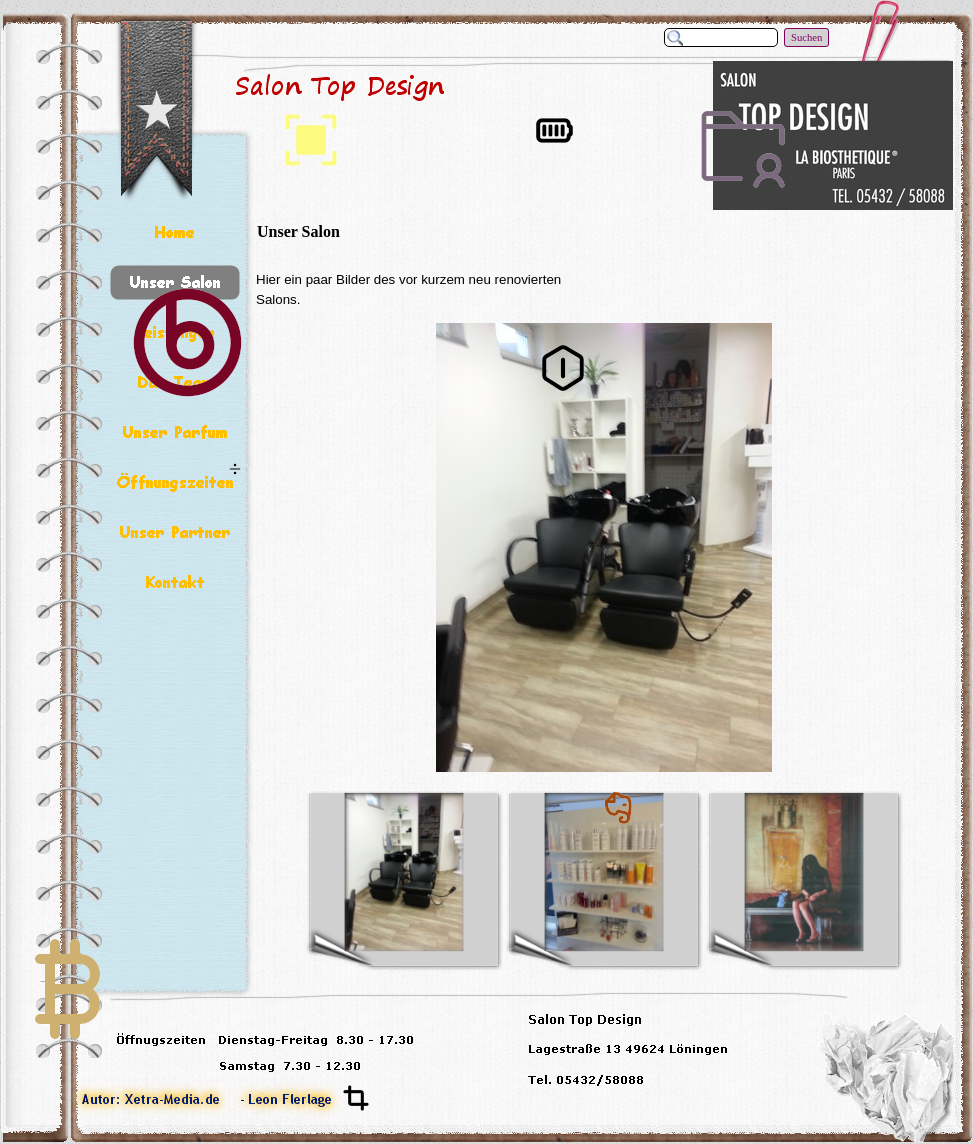 This screenshot has width=973, height=1144. What do you see at coordinates (311, 140) in the screenshot?
I see `scan a QR code or barcode` at bounding box center [311, 140].